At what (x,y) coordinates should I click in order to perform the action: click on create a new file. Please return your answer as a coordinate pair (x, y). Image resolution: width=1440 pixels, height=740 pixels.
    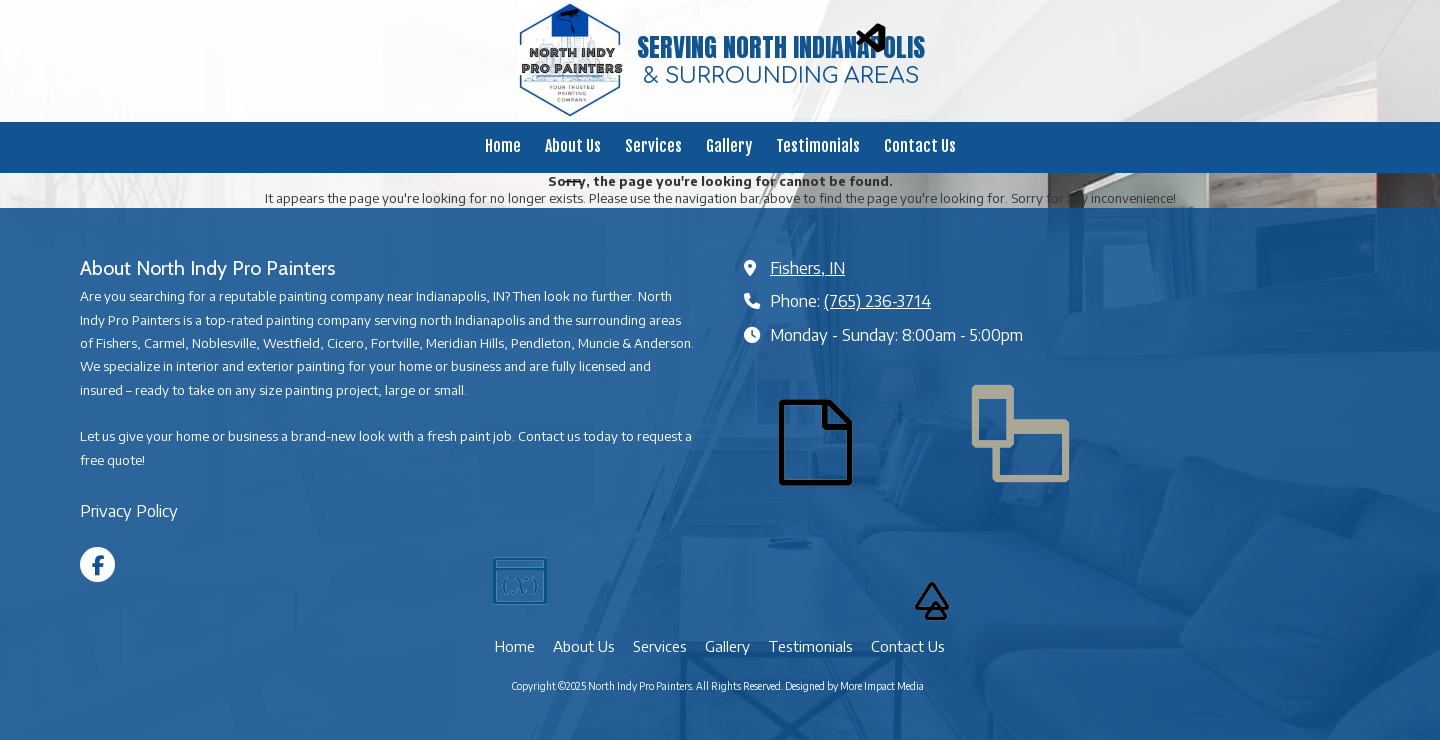
    Looking at the image, I should click on (815, 442).